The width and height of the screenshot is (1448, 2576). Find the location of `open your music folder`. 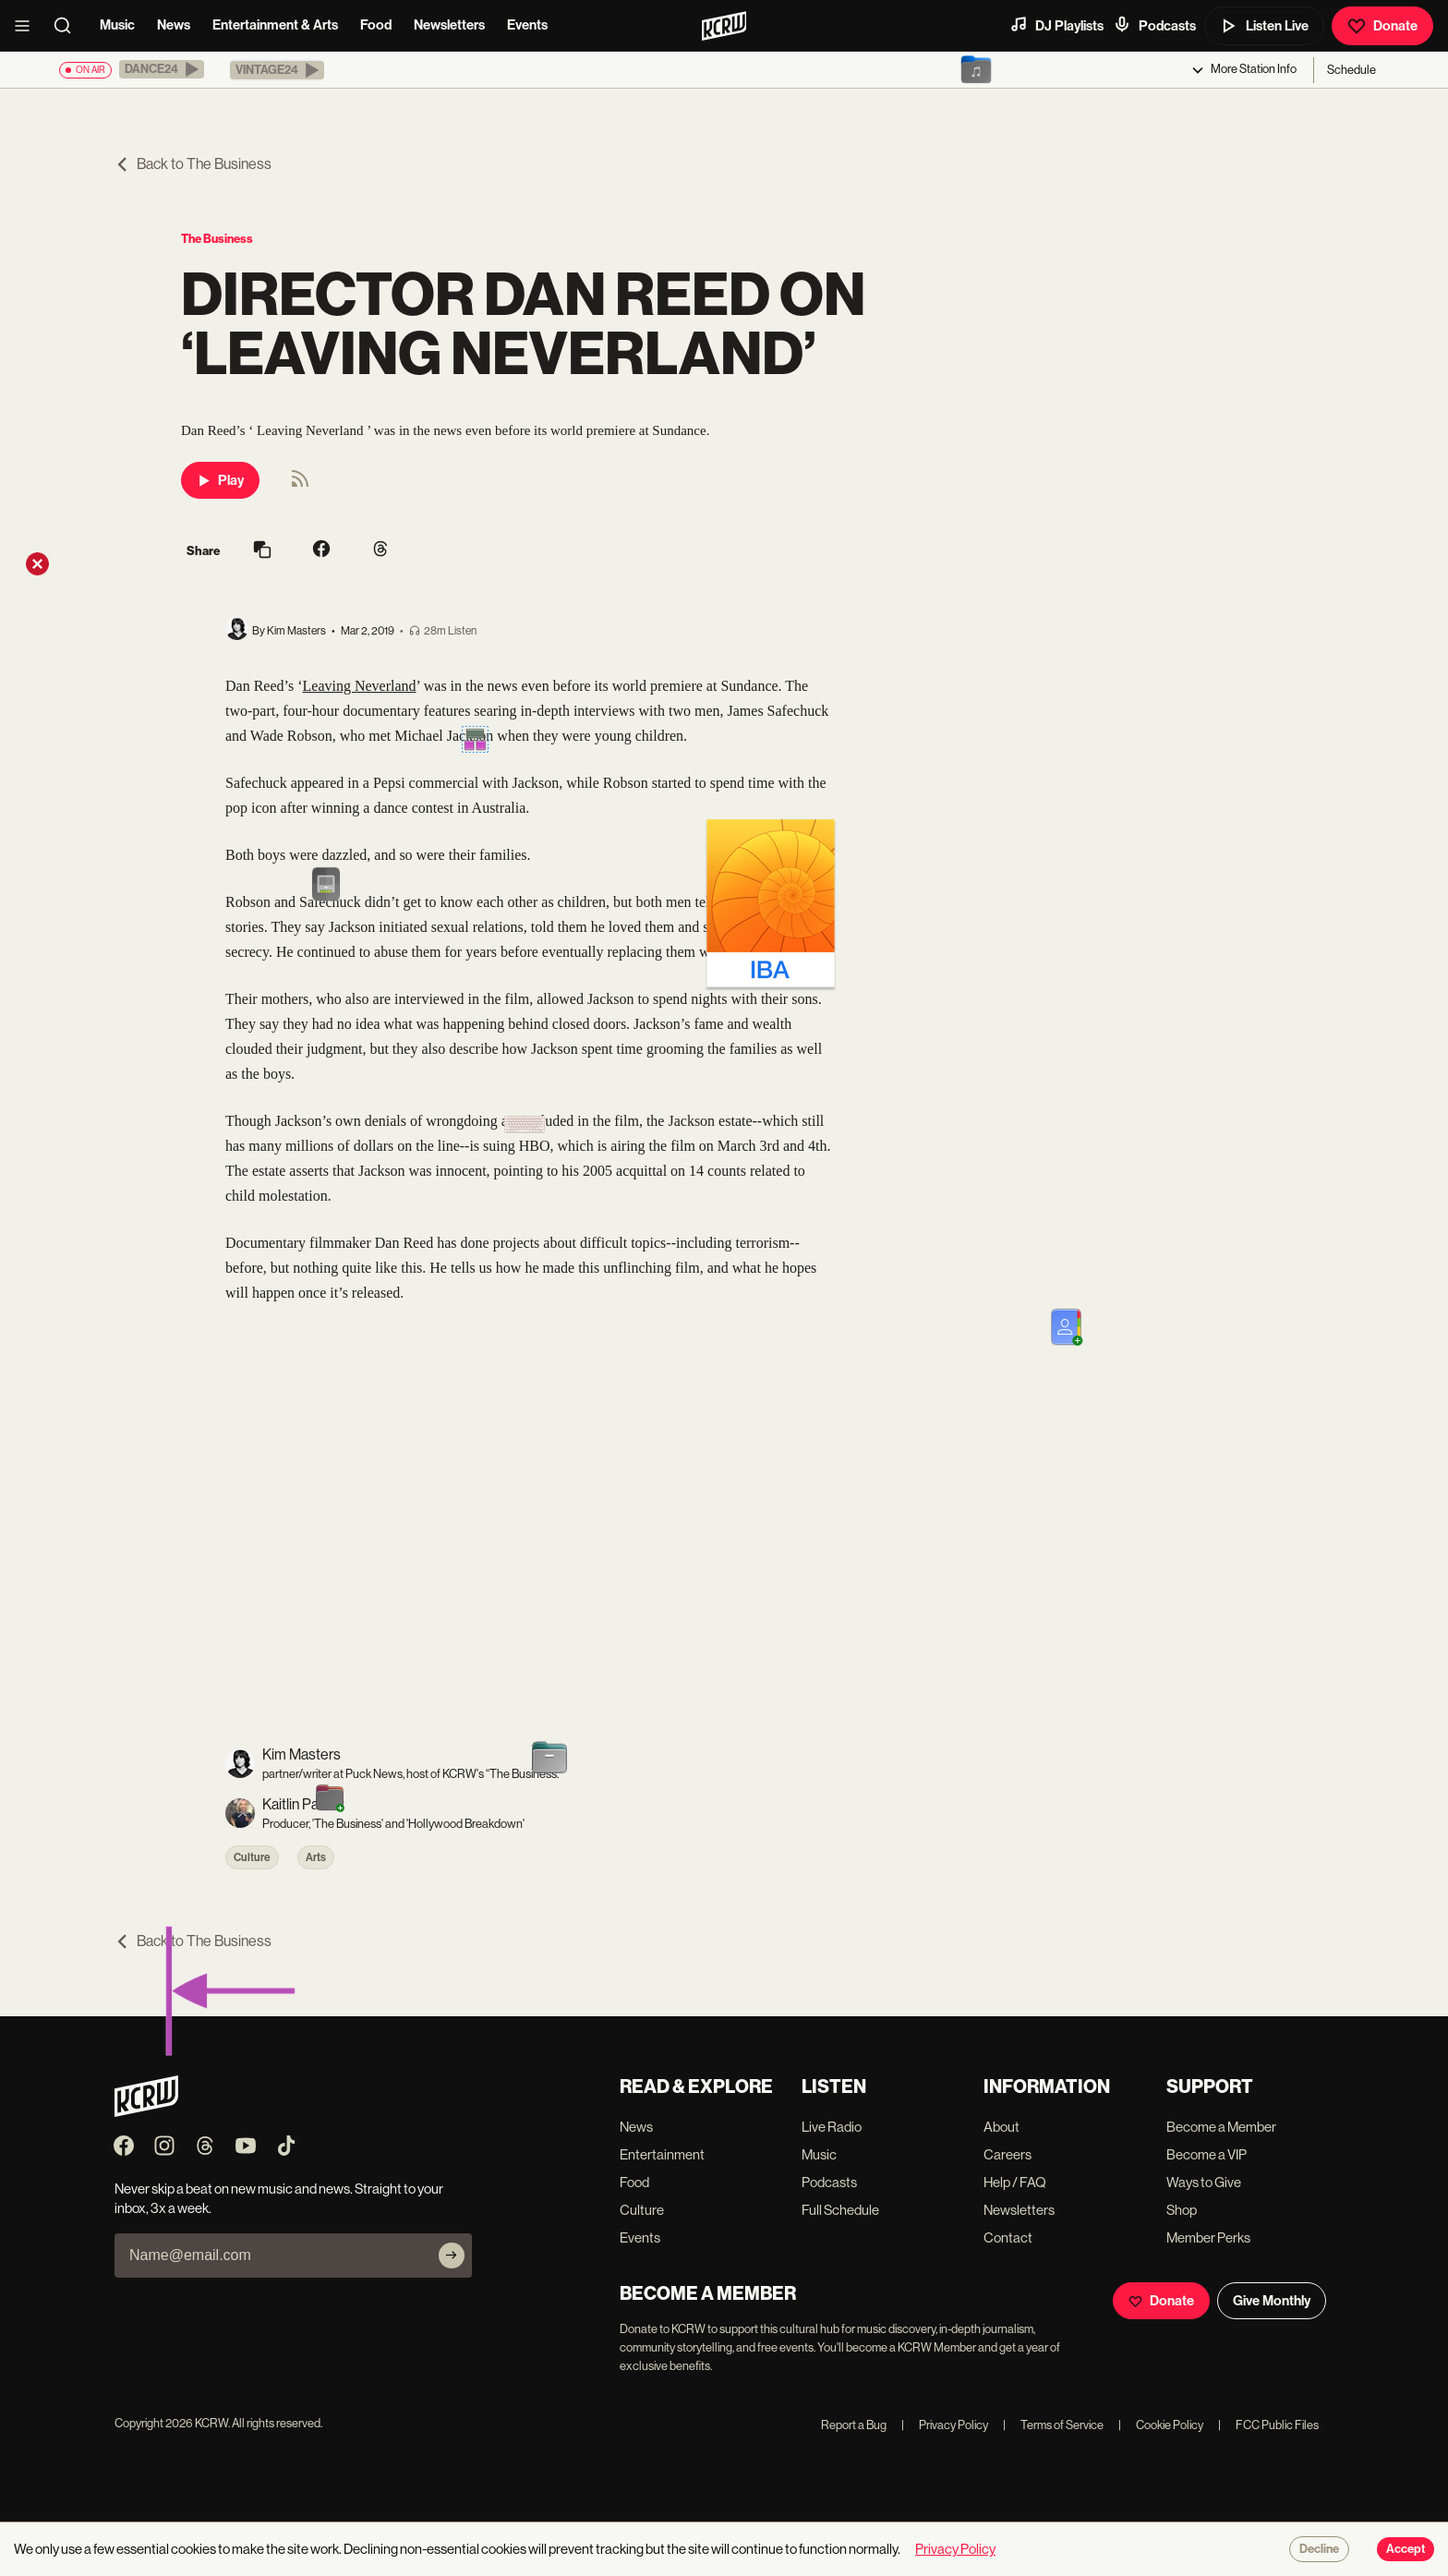

open your music folder is located at coordinates (976, 69).